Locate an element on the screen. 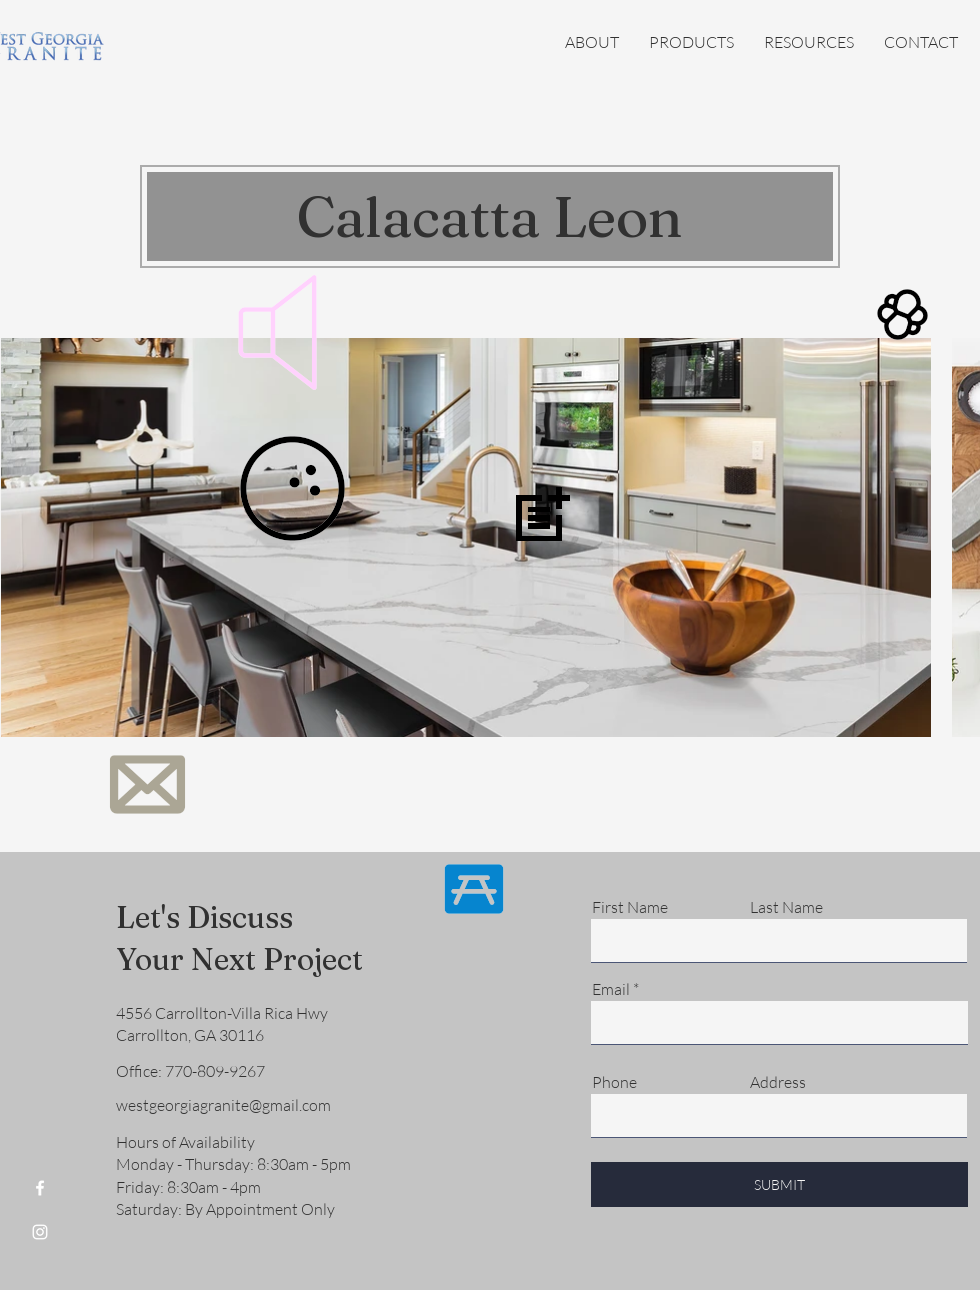 Image resolution: width=980 pixels, height=1290 pixels. speaker with no audio output is located at coordinates (300, 332).